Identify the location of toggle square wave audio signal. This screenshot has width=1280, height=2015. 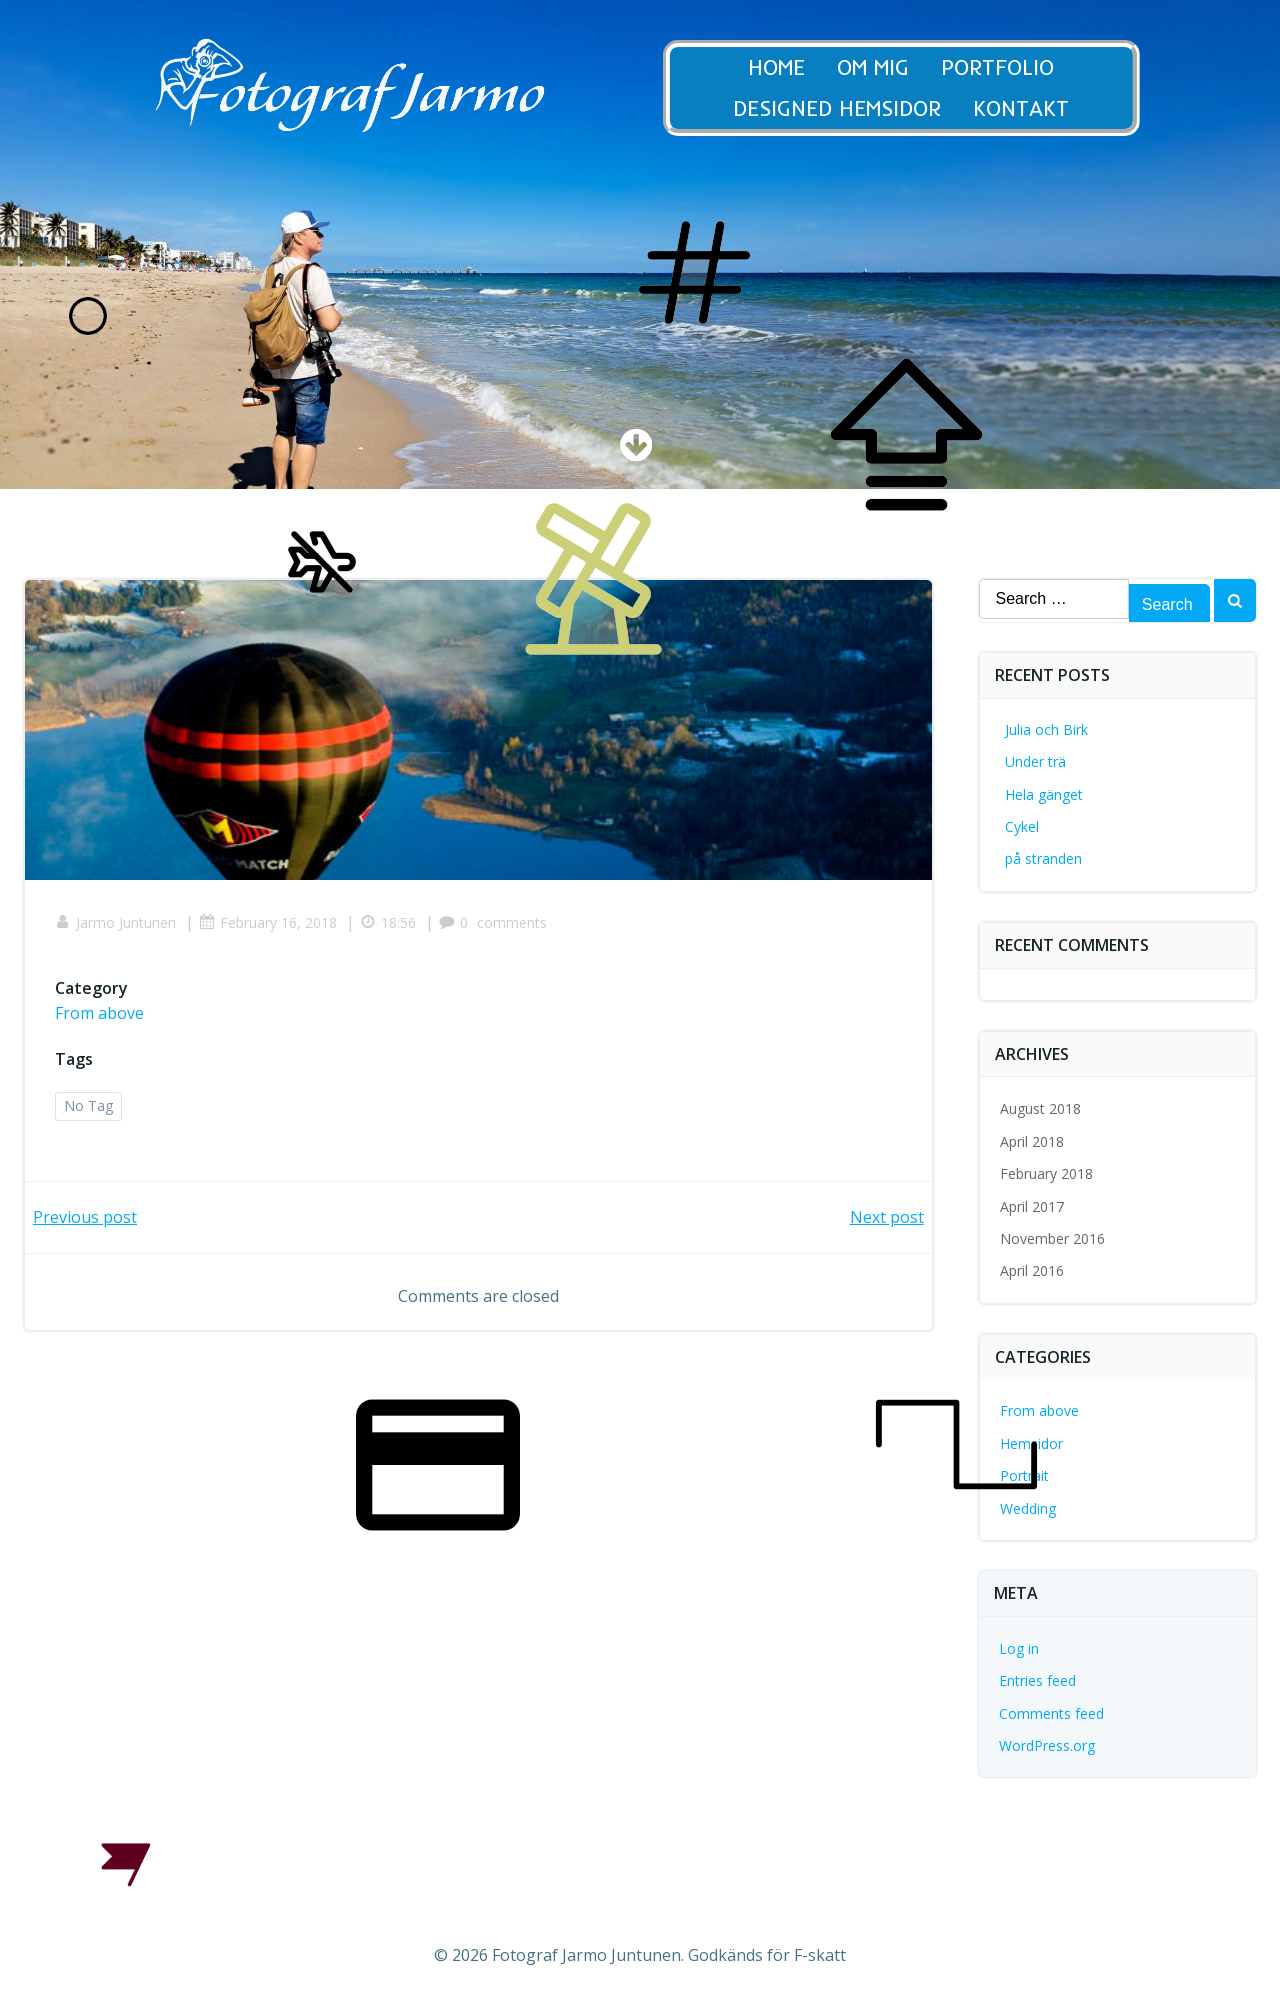
(956, 1444).